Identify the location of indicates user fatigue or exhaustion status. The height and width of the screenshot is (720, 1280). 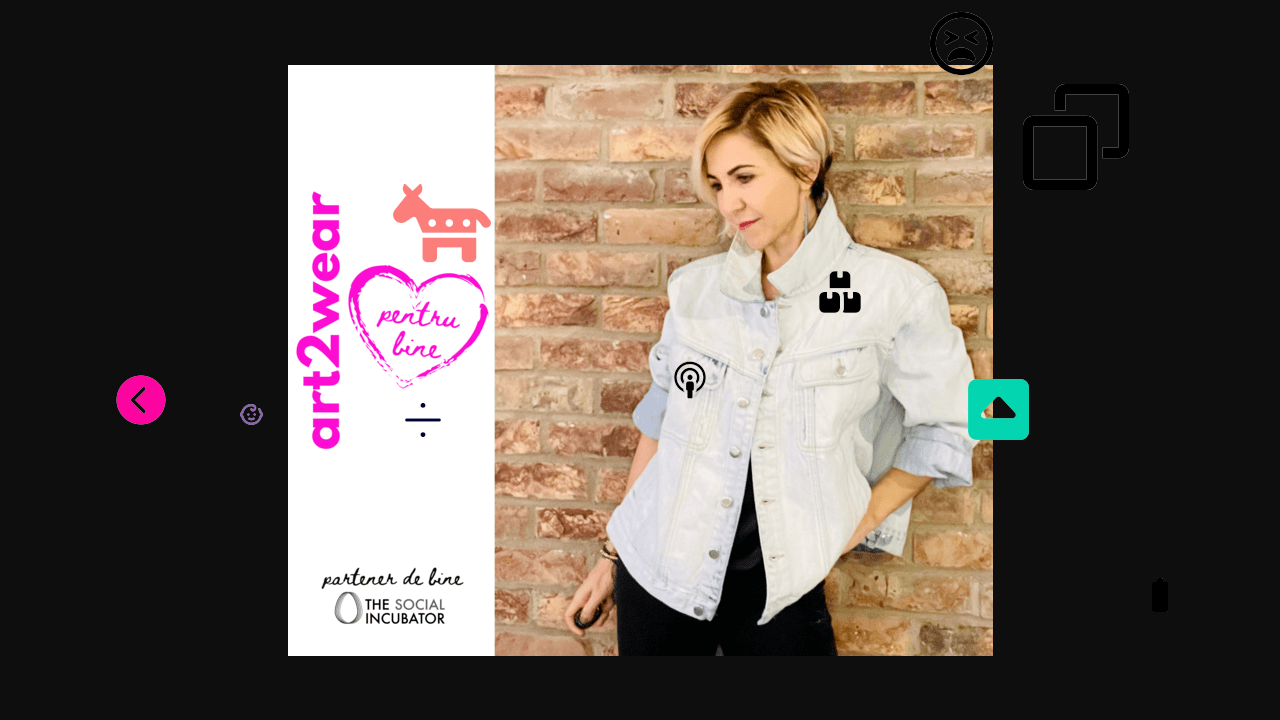
(961, 43).